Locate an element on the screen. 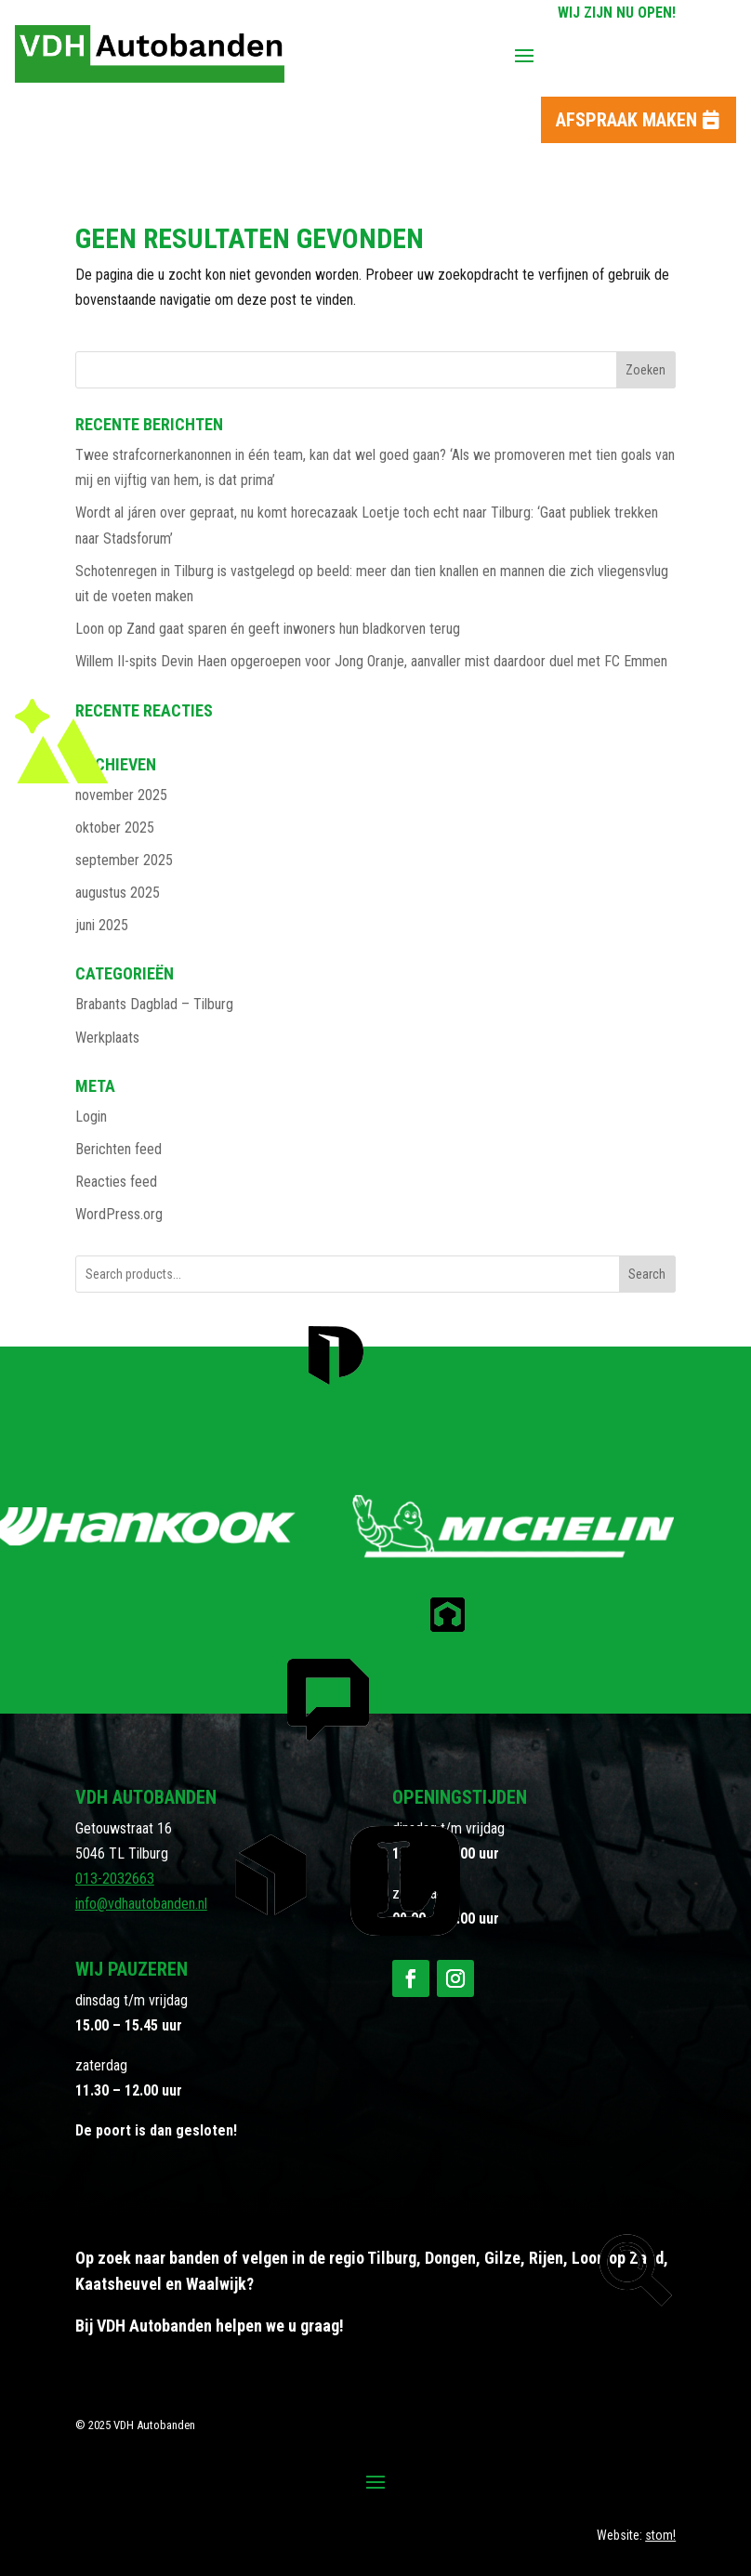  generate AI-enhanced landscape images is located at coordinates (60, 744).